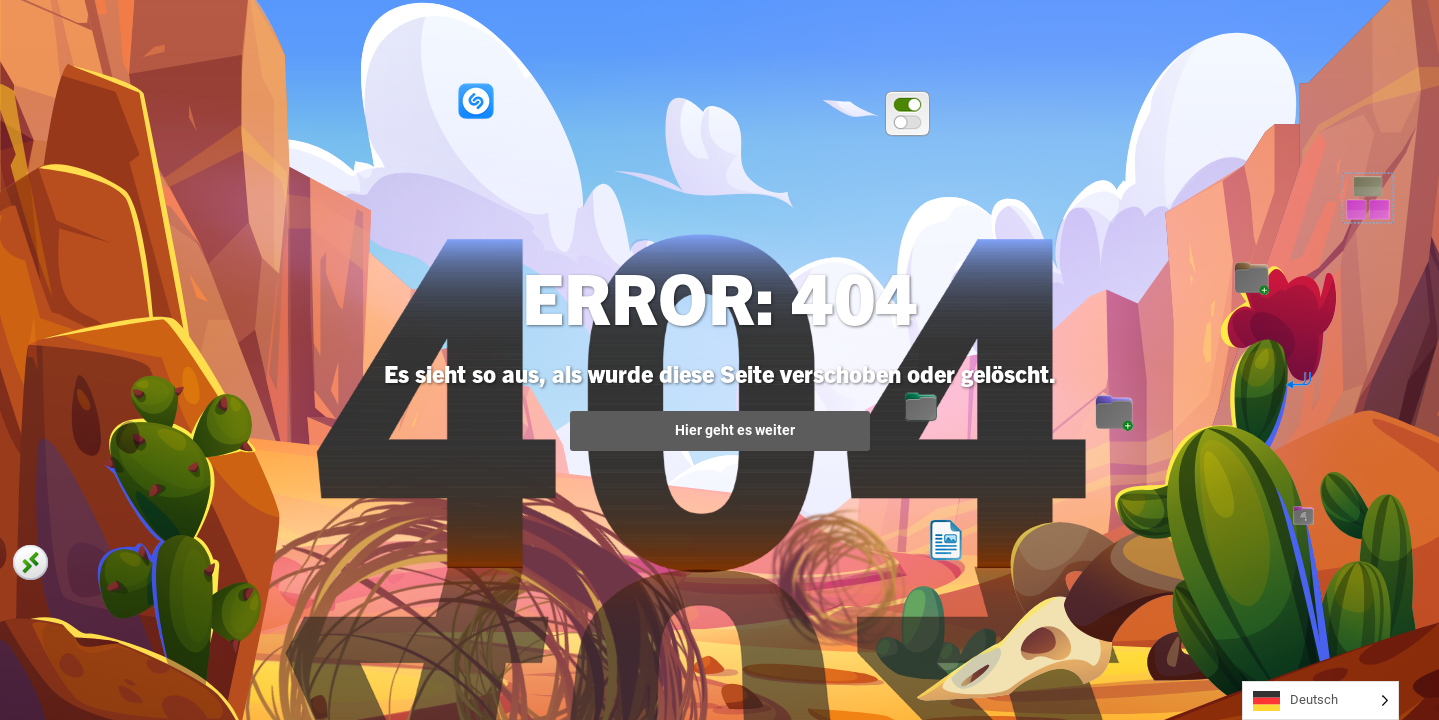 The image size is (1439, 720). I want to click on open a libreoffice writer document, so click(946, 540).